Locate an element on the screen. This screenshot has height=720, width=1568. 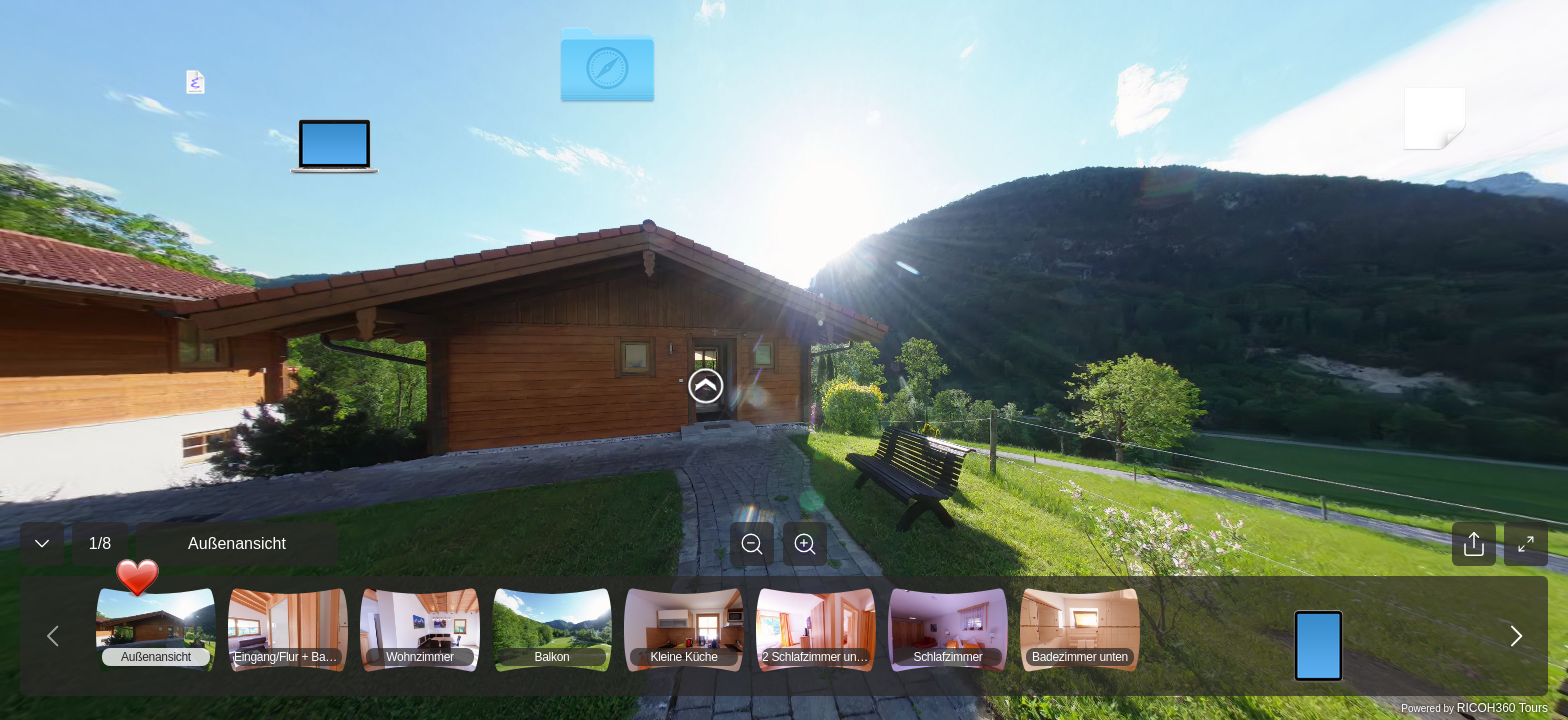
macbook pro device identifier in system settings is located at coordinates (334, 143).